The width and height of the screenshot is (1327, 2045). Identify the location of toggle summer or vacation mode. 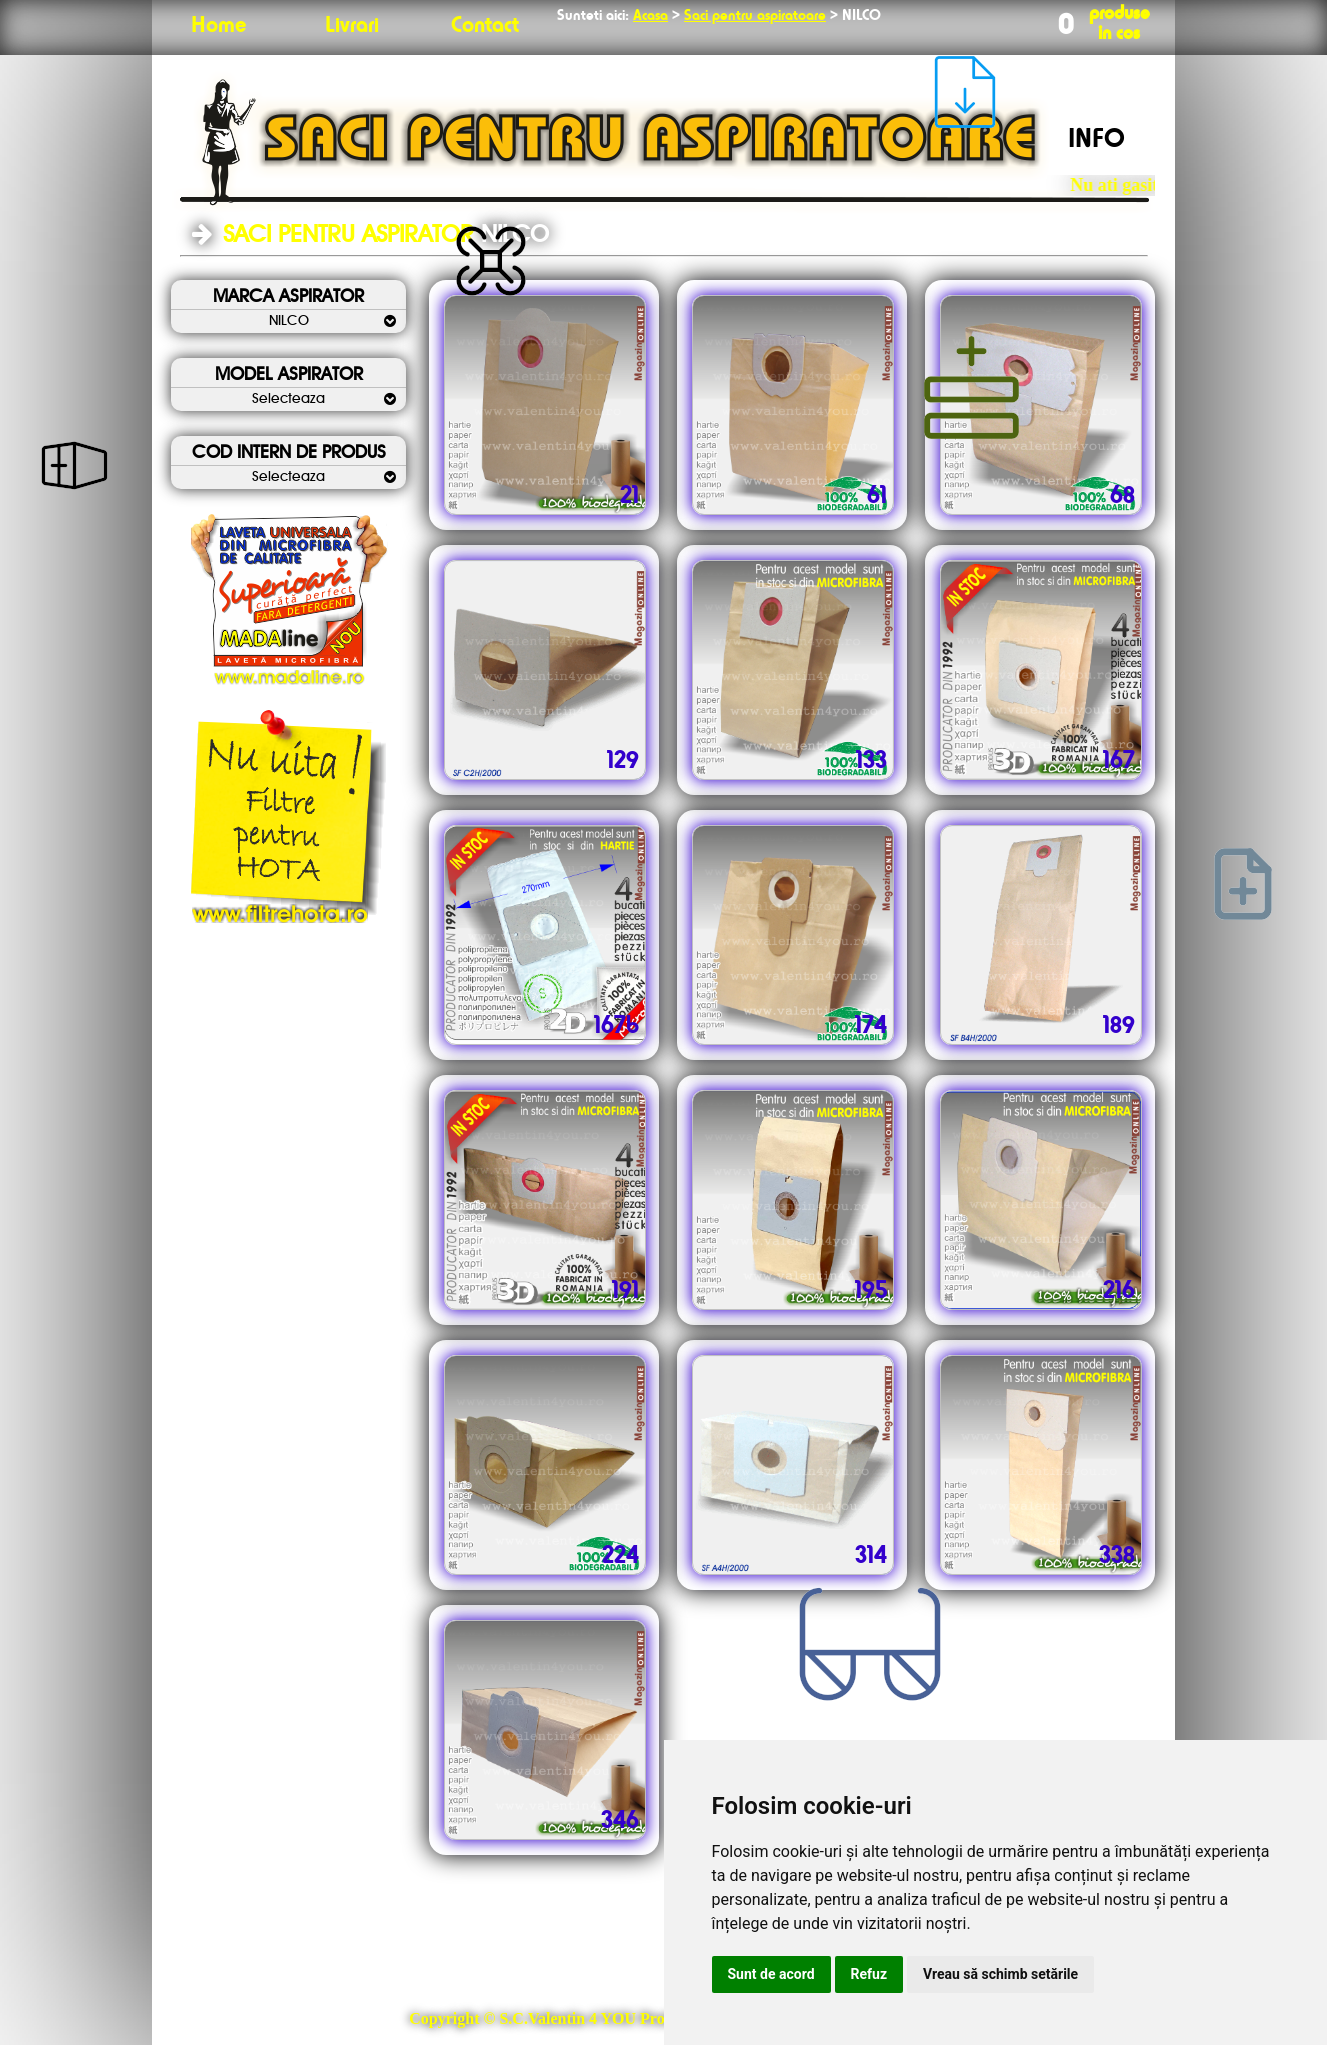
(870, 1647).